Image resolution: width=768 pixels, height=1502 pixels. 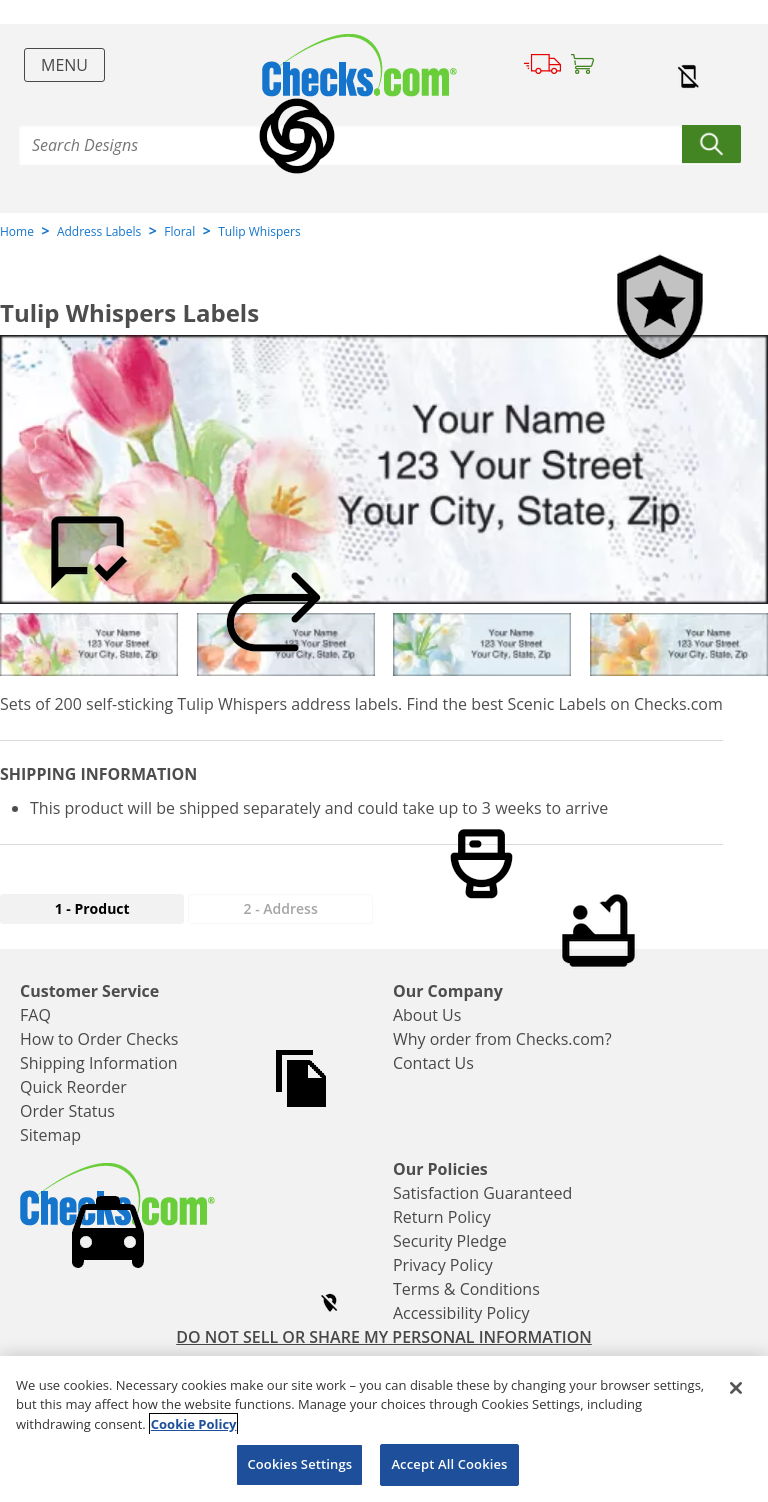 What do you see at coordinates (598, 930) in the screenshot?
I see `indicates bathroom amenities available` at bounding box center [598, 930].